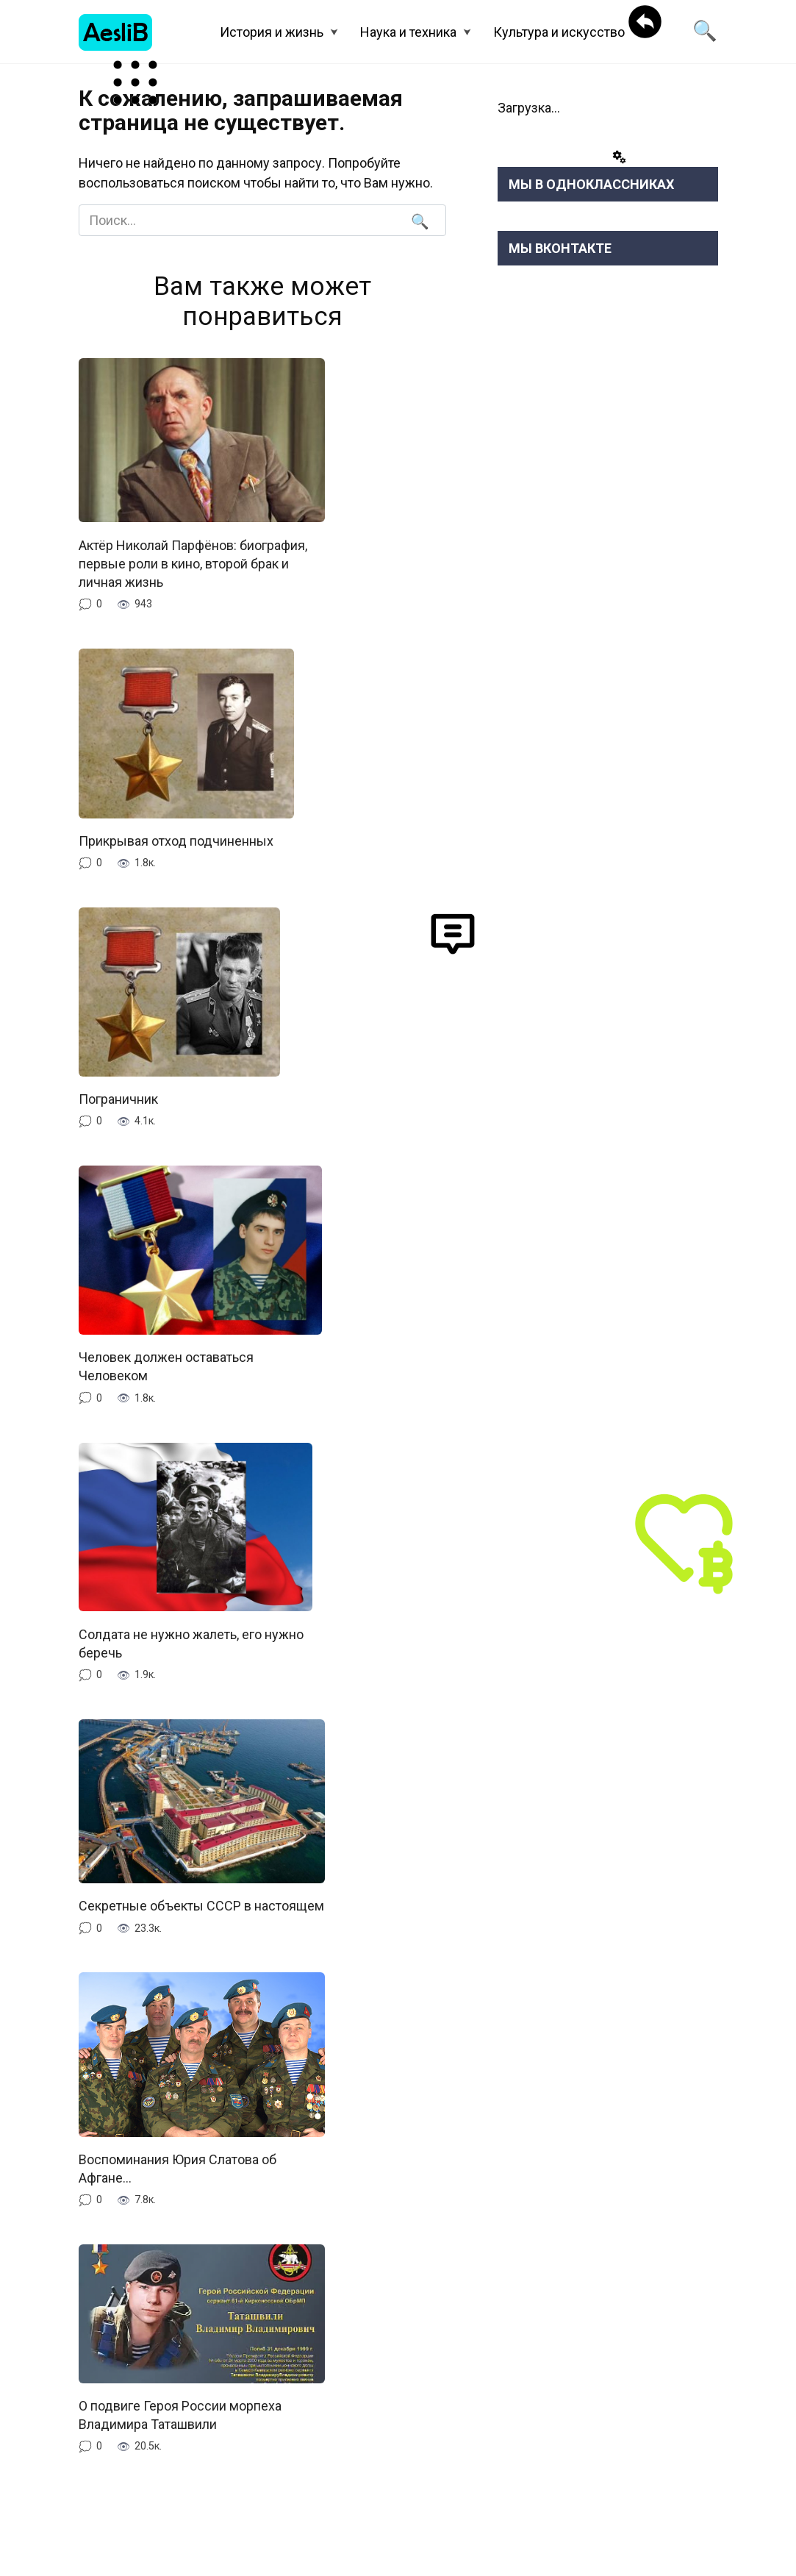  What do you see at coordinates (135, 82) in the screenshot?
I see `open app grid or launcher` at bounding box center [135, 82].